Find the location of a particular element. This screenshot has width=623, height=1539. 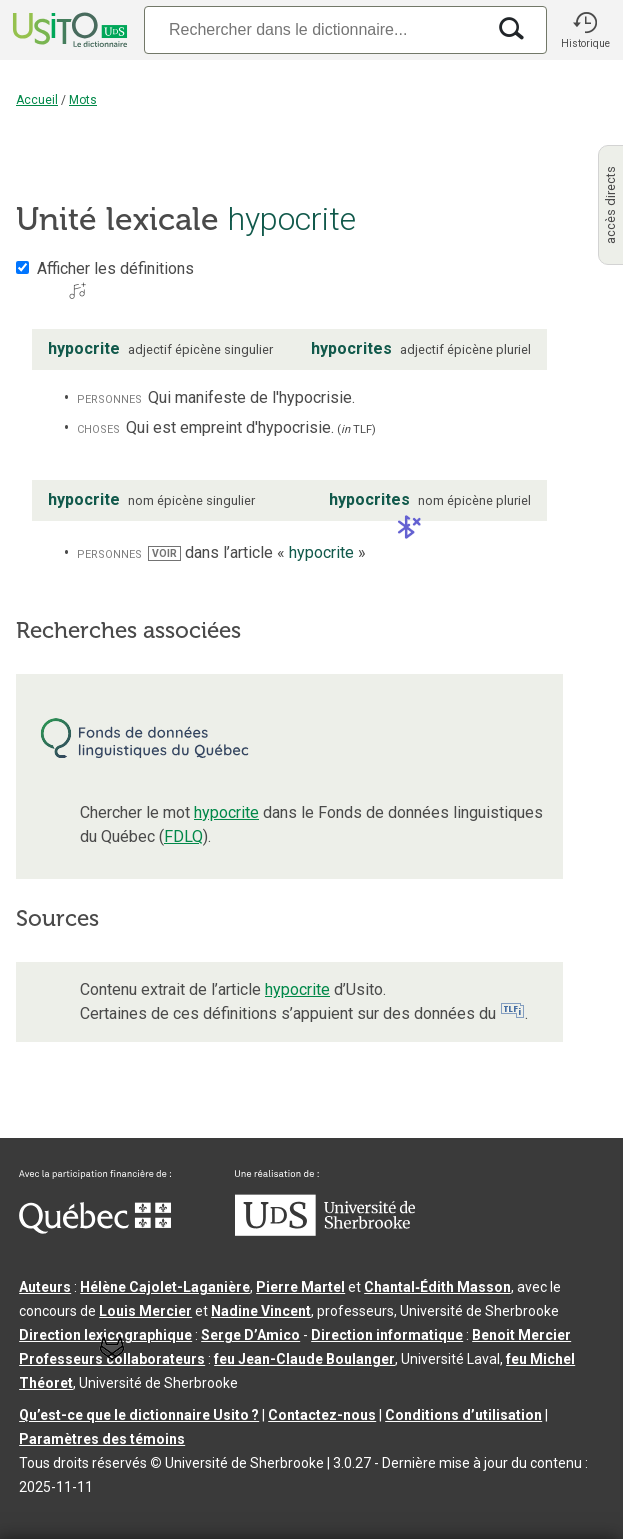

open GitLab repository is located at coordinates (112, 1348).